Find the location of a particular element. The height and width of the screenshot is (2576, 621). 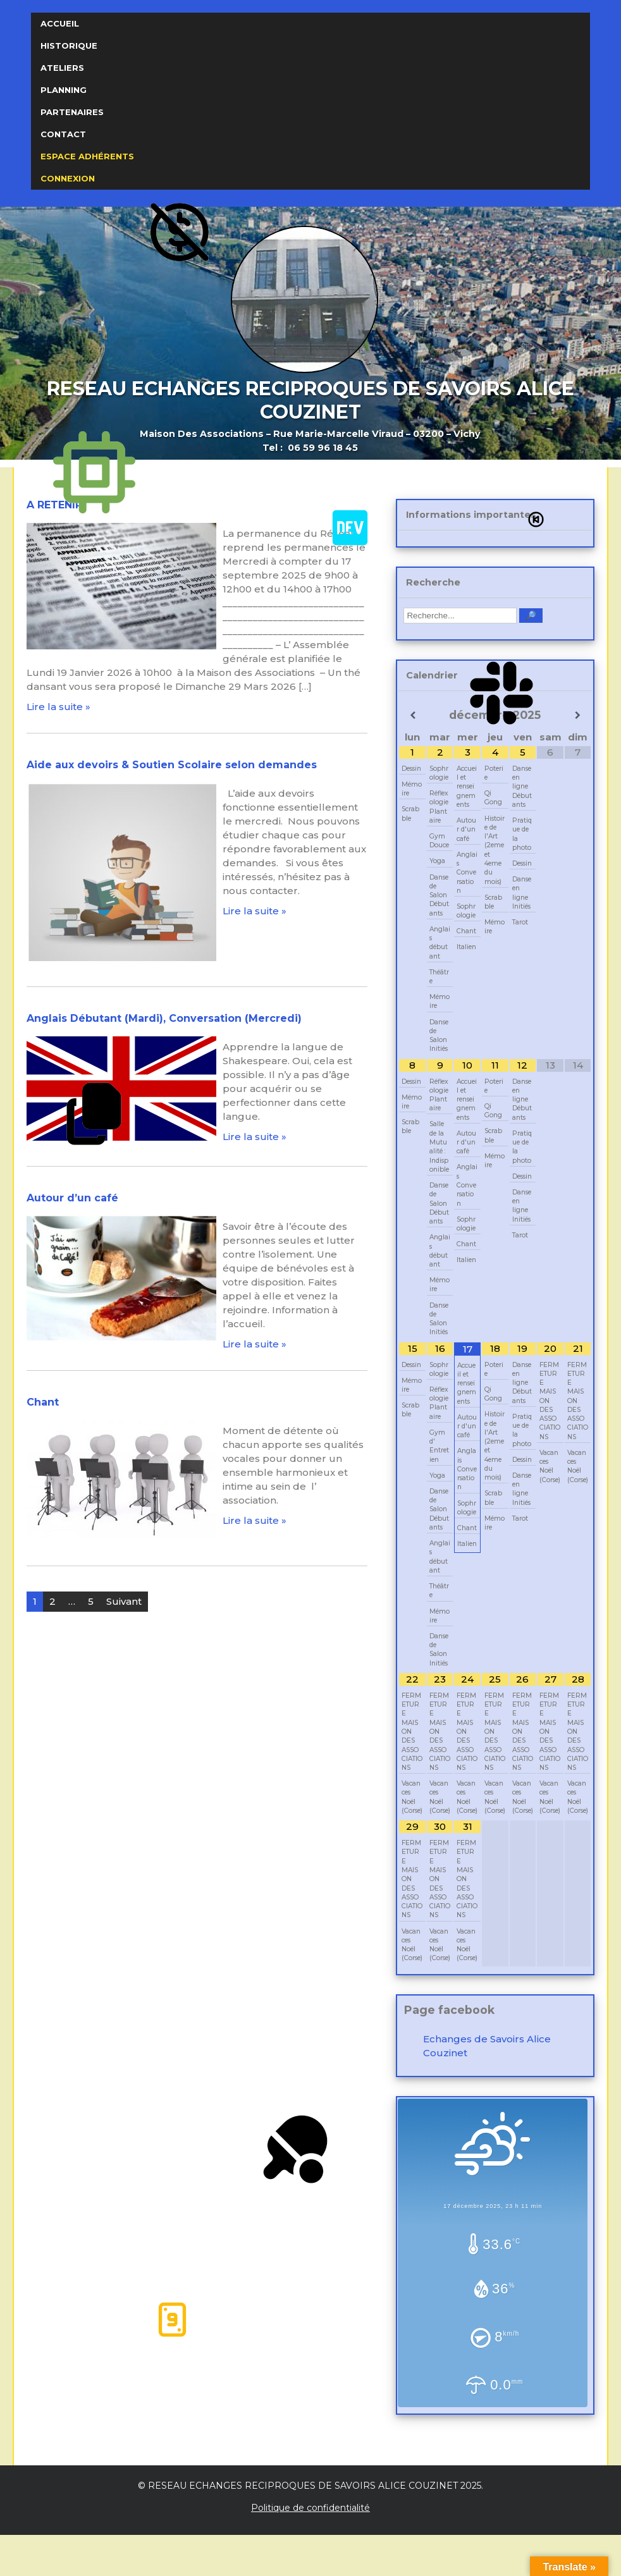

indicates payment is unavailable or disabled is located at coordinates (180, 232).